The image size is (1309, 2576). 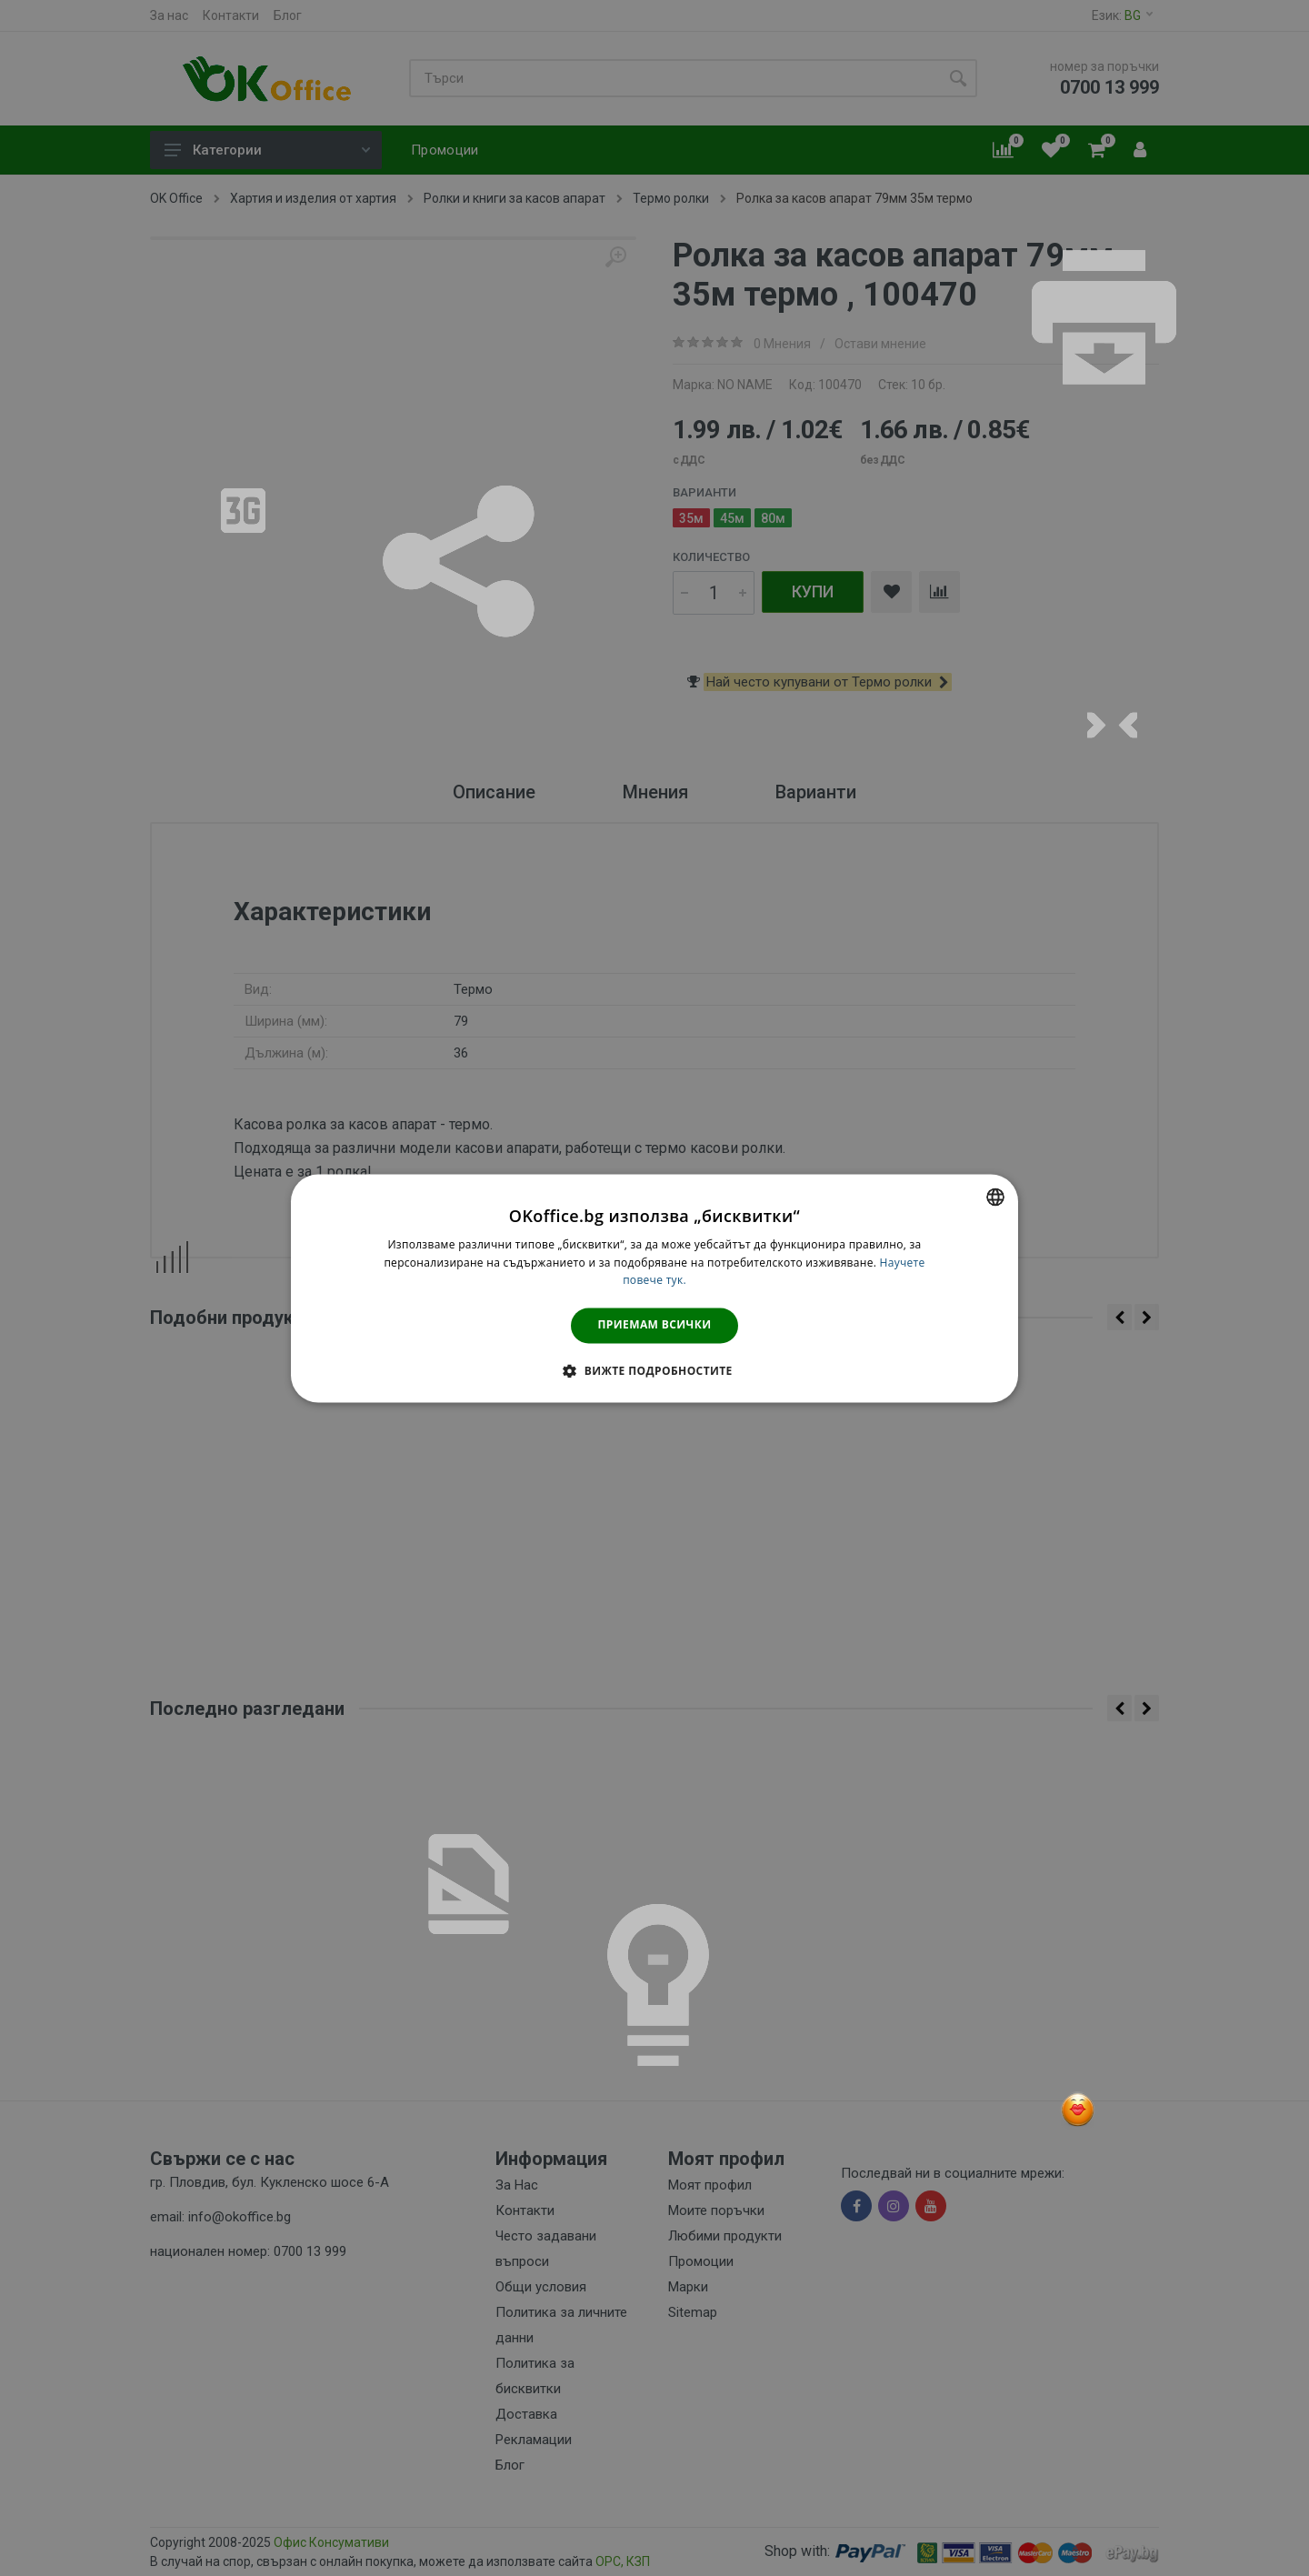 What do you see at coordinates (174, 1256) in the screenshot?
I see `mobile network signal strength indicator` at bounding box center [174, 1256].